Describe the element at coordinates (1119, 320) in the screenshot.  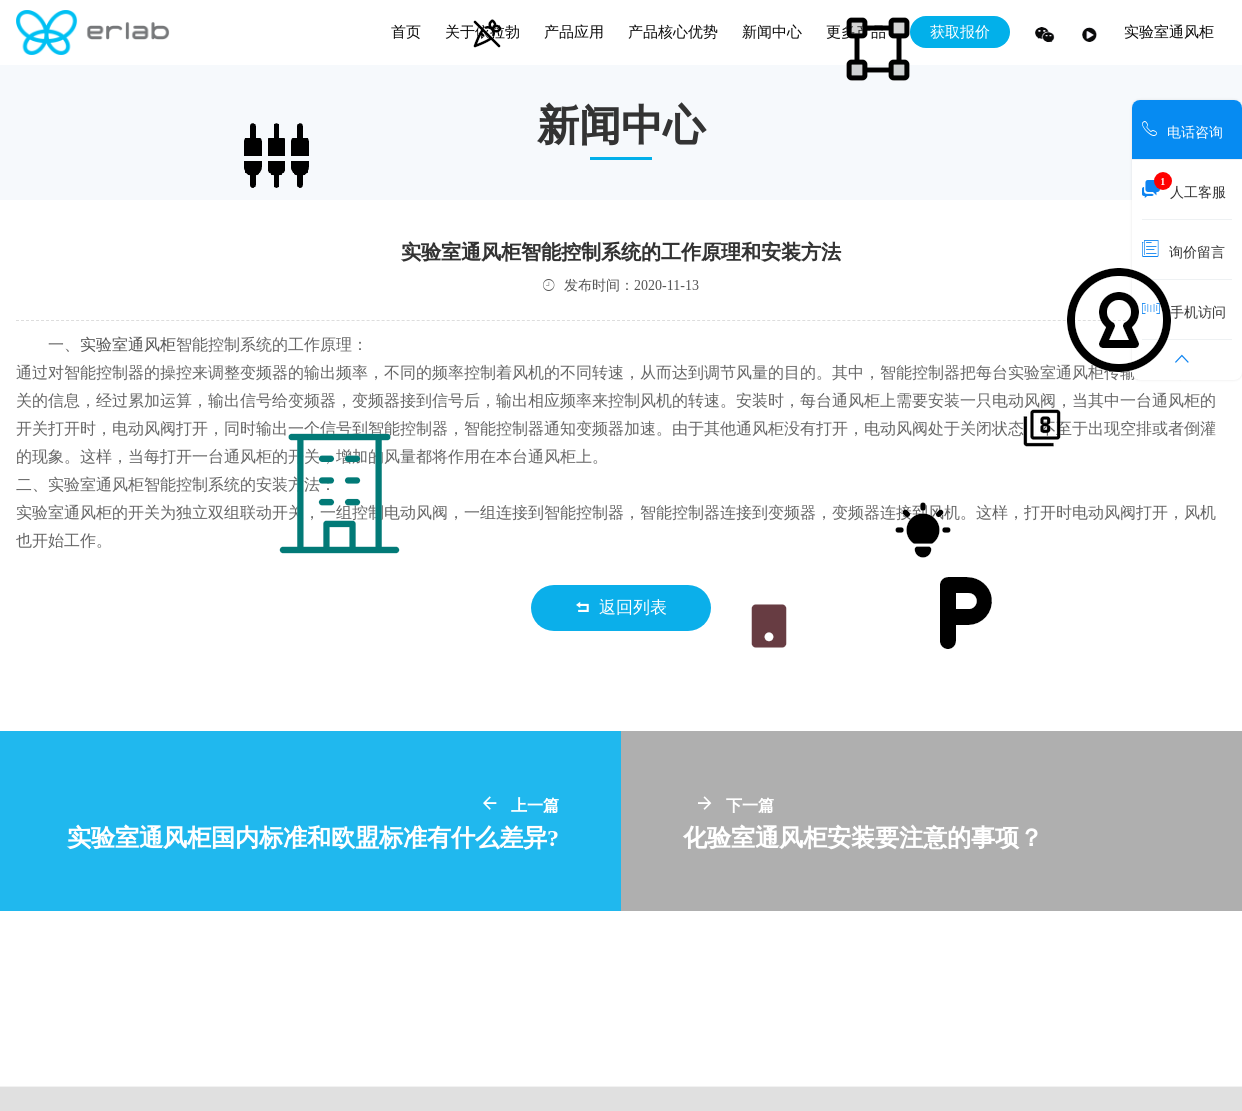
I see `access security or privacy settings` at that location.